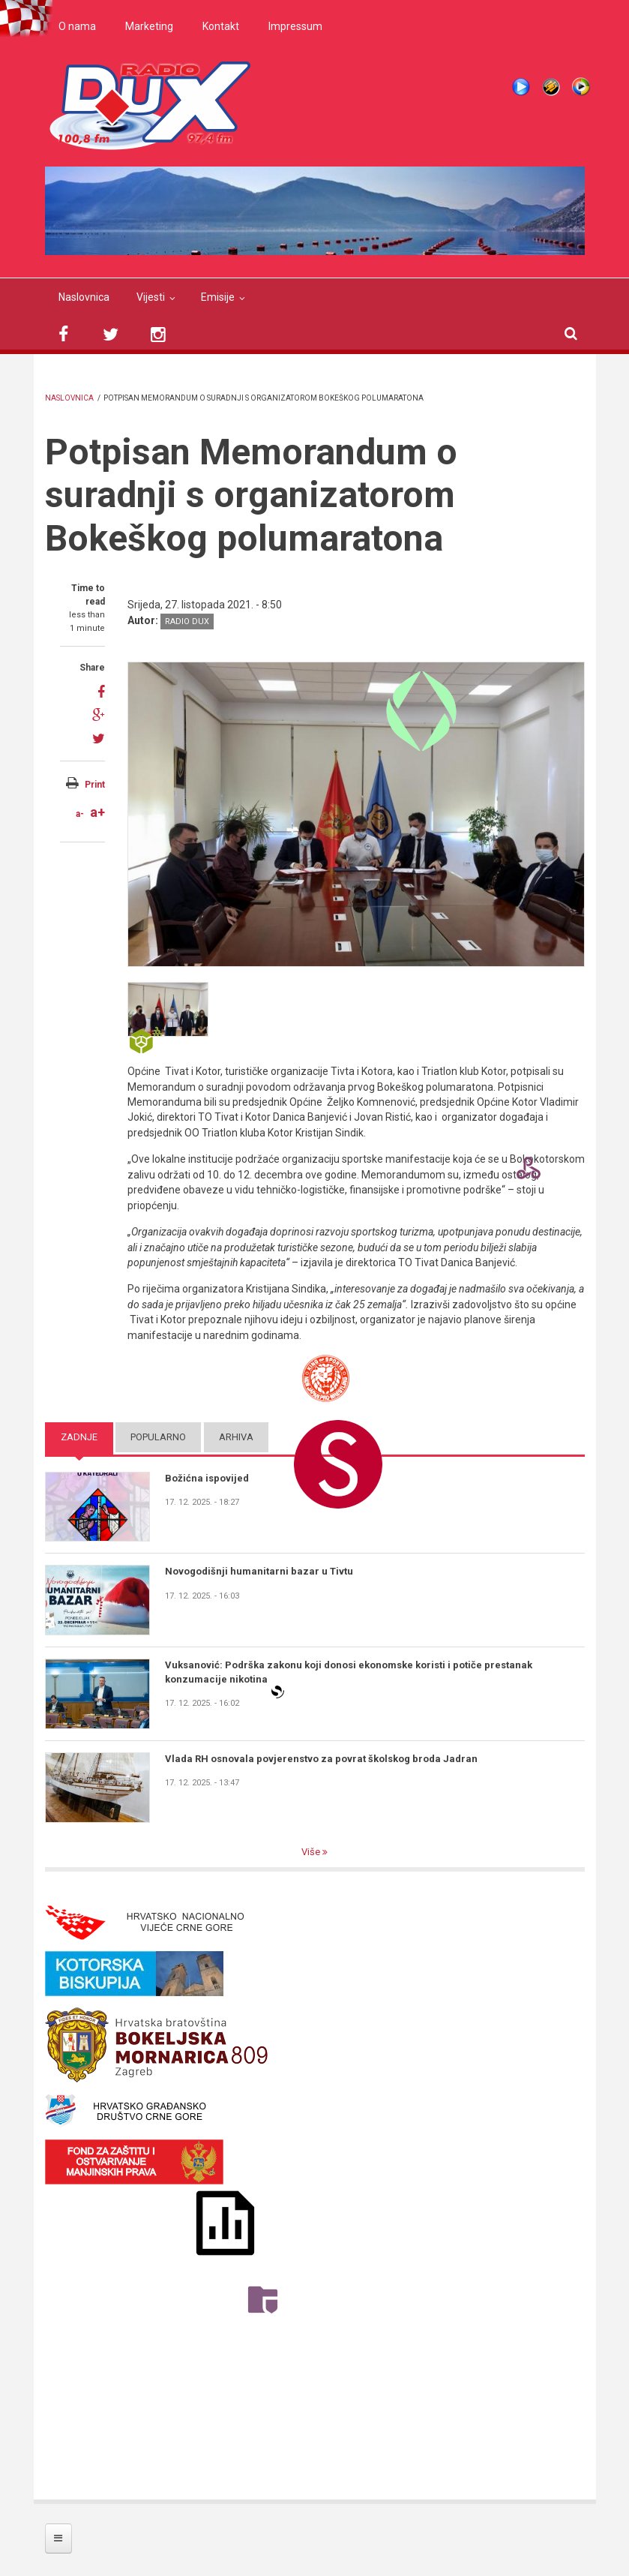 This screenshot has width=629, height=2576. What do you see at coordinates (262, 2299) in the screenshot?
I see `access protected or secure files` at bounding box center [262, 2299].